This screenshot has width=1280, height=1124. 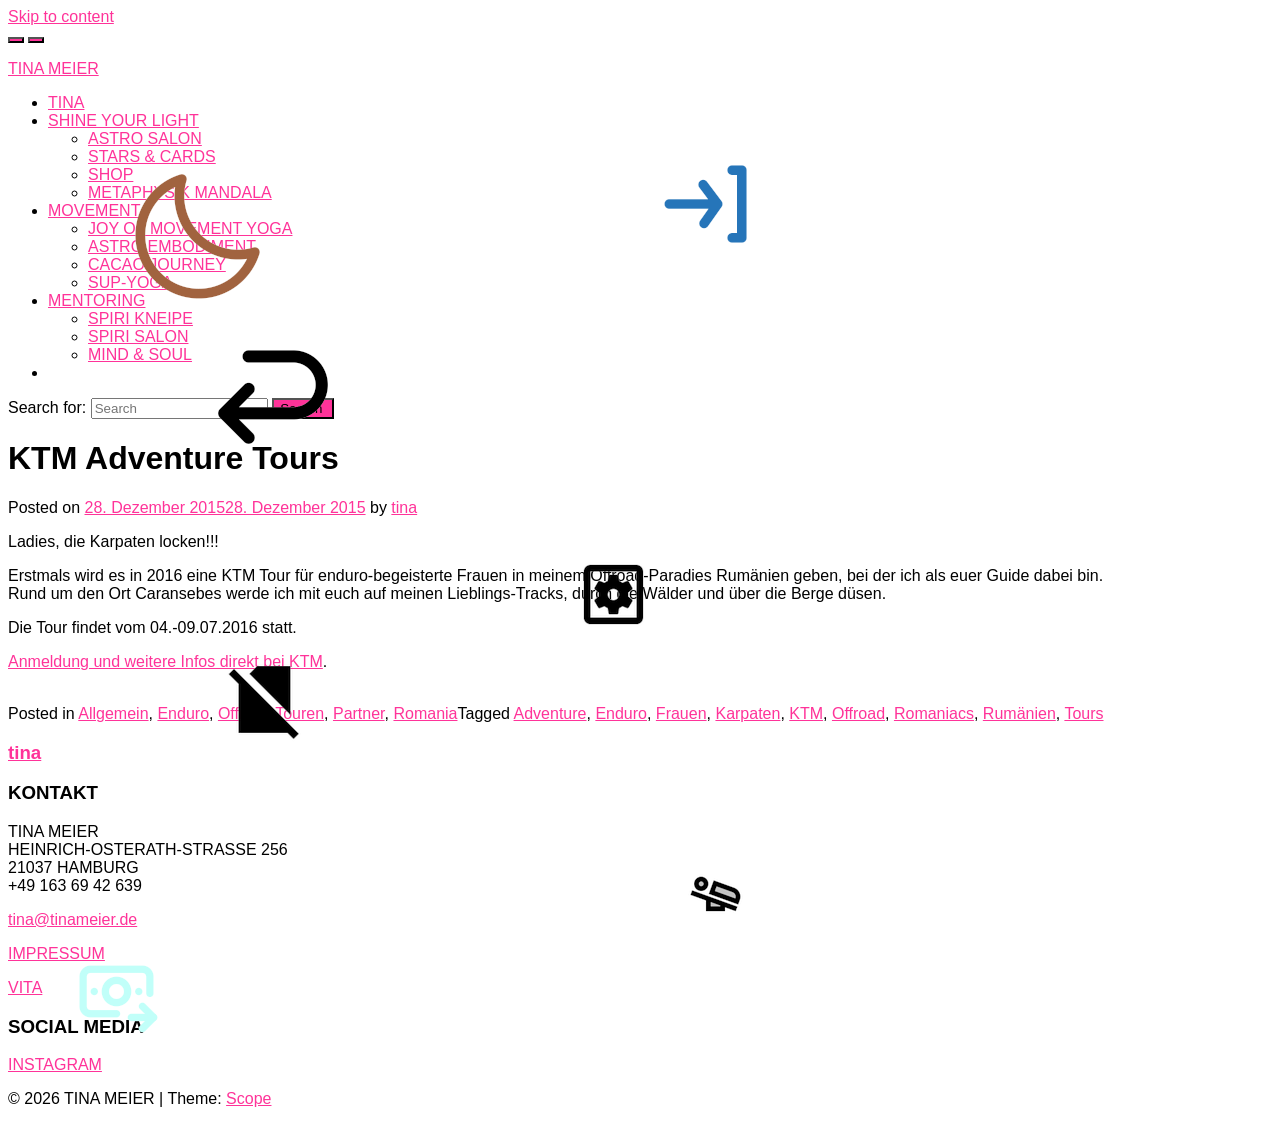 I want to click on undo or go back to previous state, so click(x=273, y=393).